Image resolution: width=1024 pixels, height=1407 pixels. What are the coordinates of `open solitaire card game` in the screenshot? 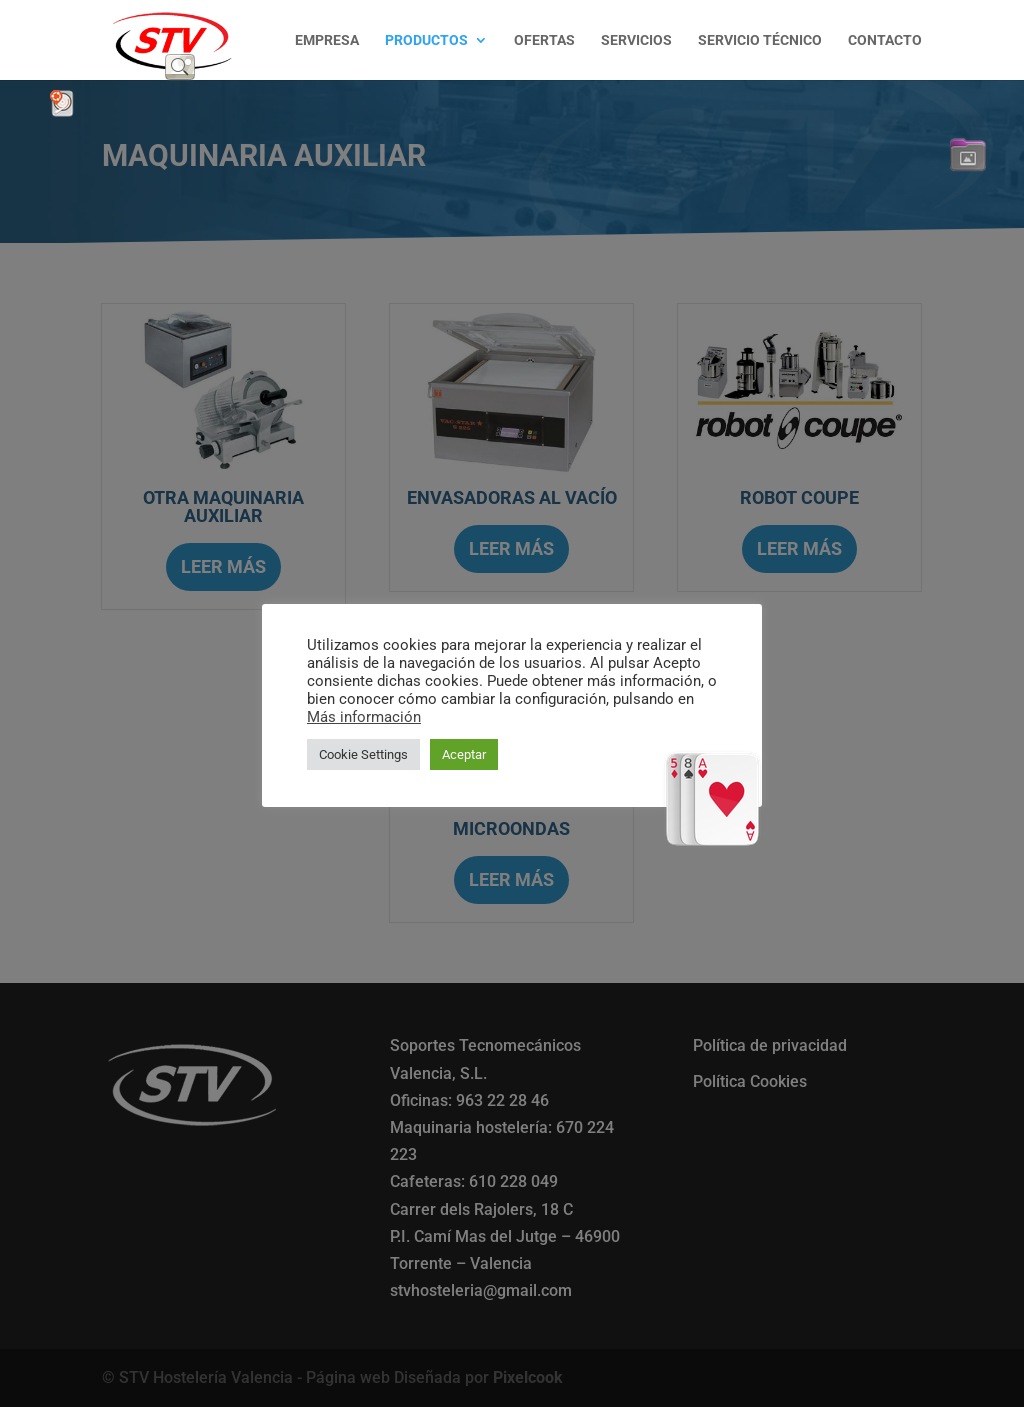 It's located at (712, 799).